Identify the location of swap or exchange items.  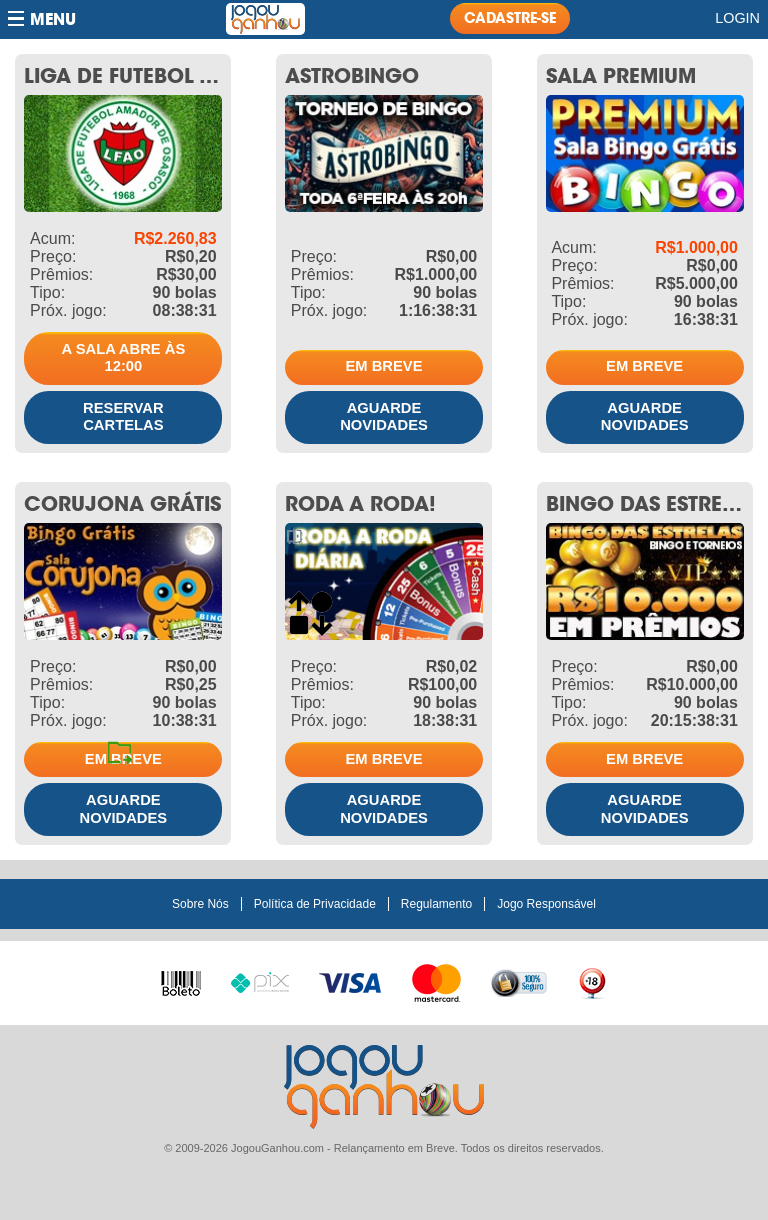
(310, 613).